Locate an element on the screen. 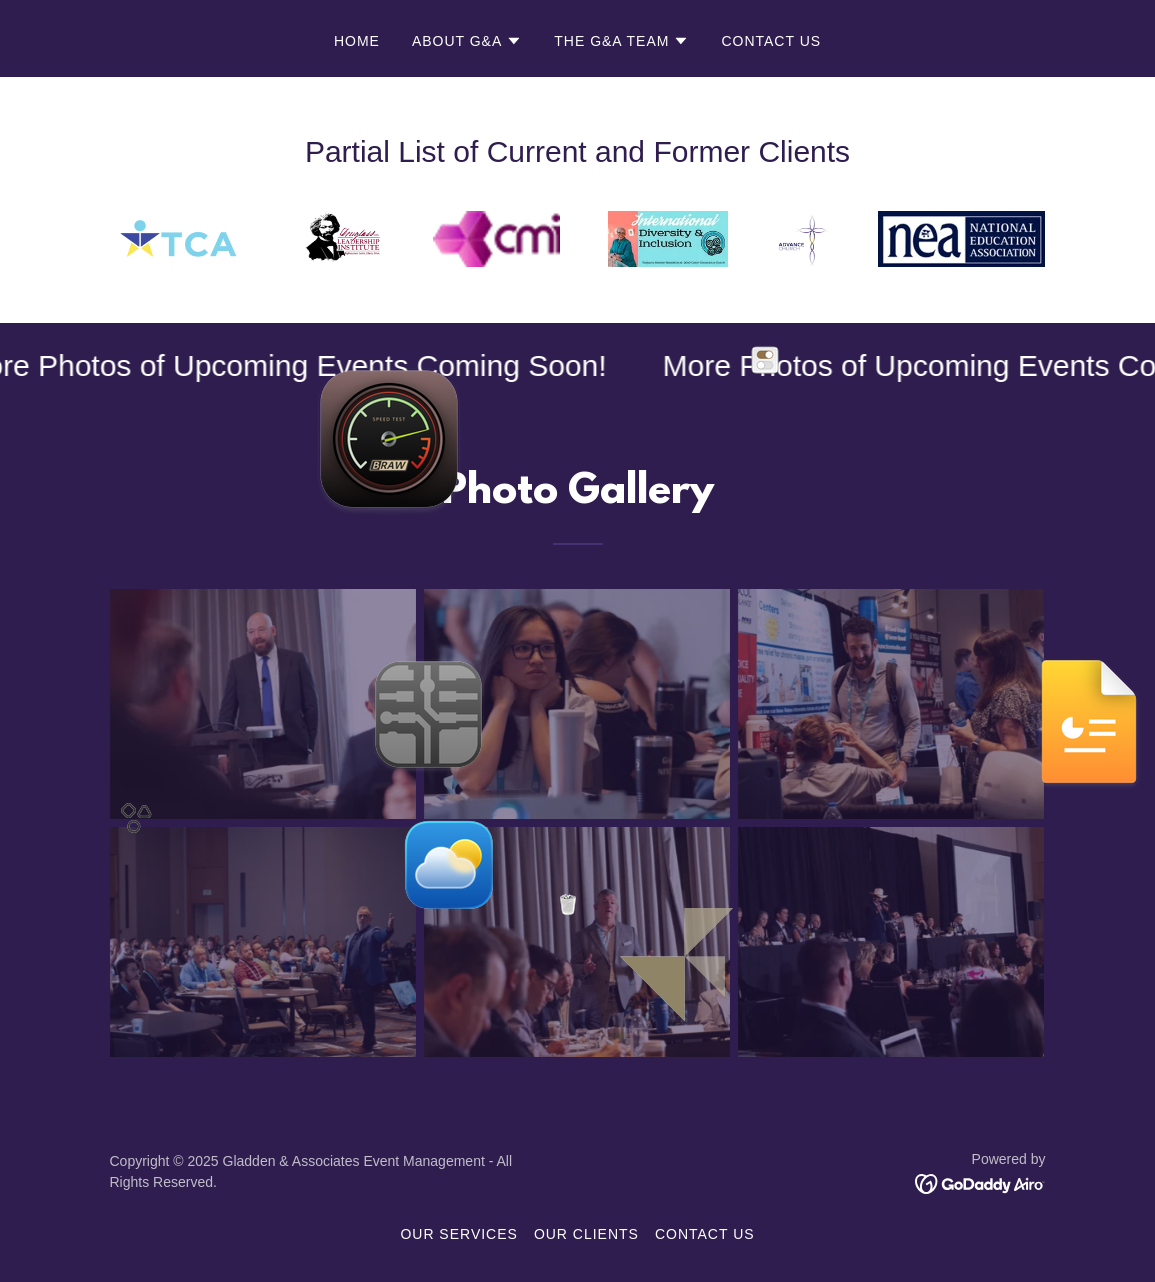 Image resolution: width=1155 pixels, height=1282 pixels. open the weather app is located at coordinates (449, 865).